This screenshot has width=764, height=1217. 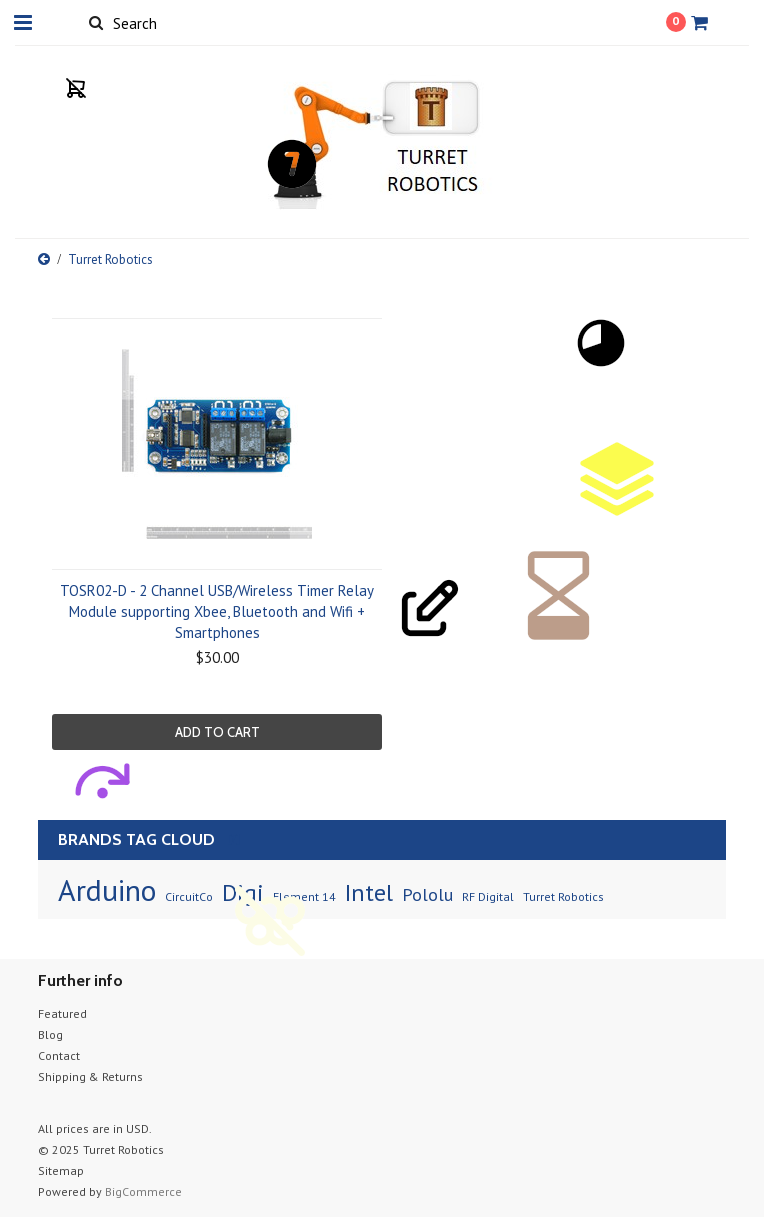 What do you see at coordinates (76, 88) in the screenshot?
I see `shopping cart unavailable or disabled` at bounding box center [76, 88].